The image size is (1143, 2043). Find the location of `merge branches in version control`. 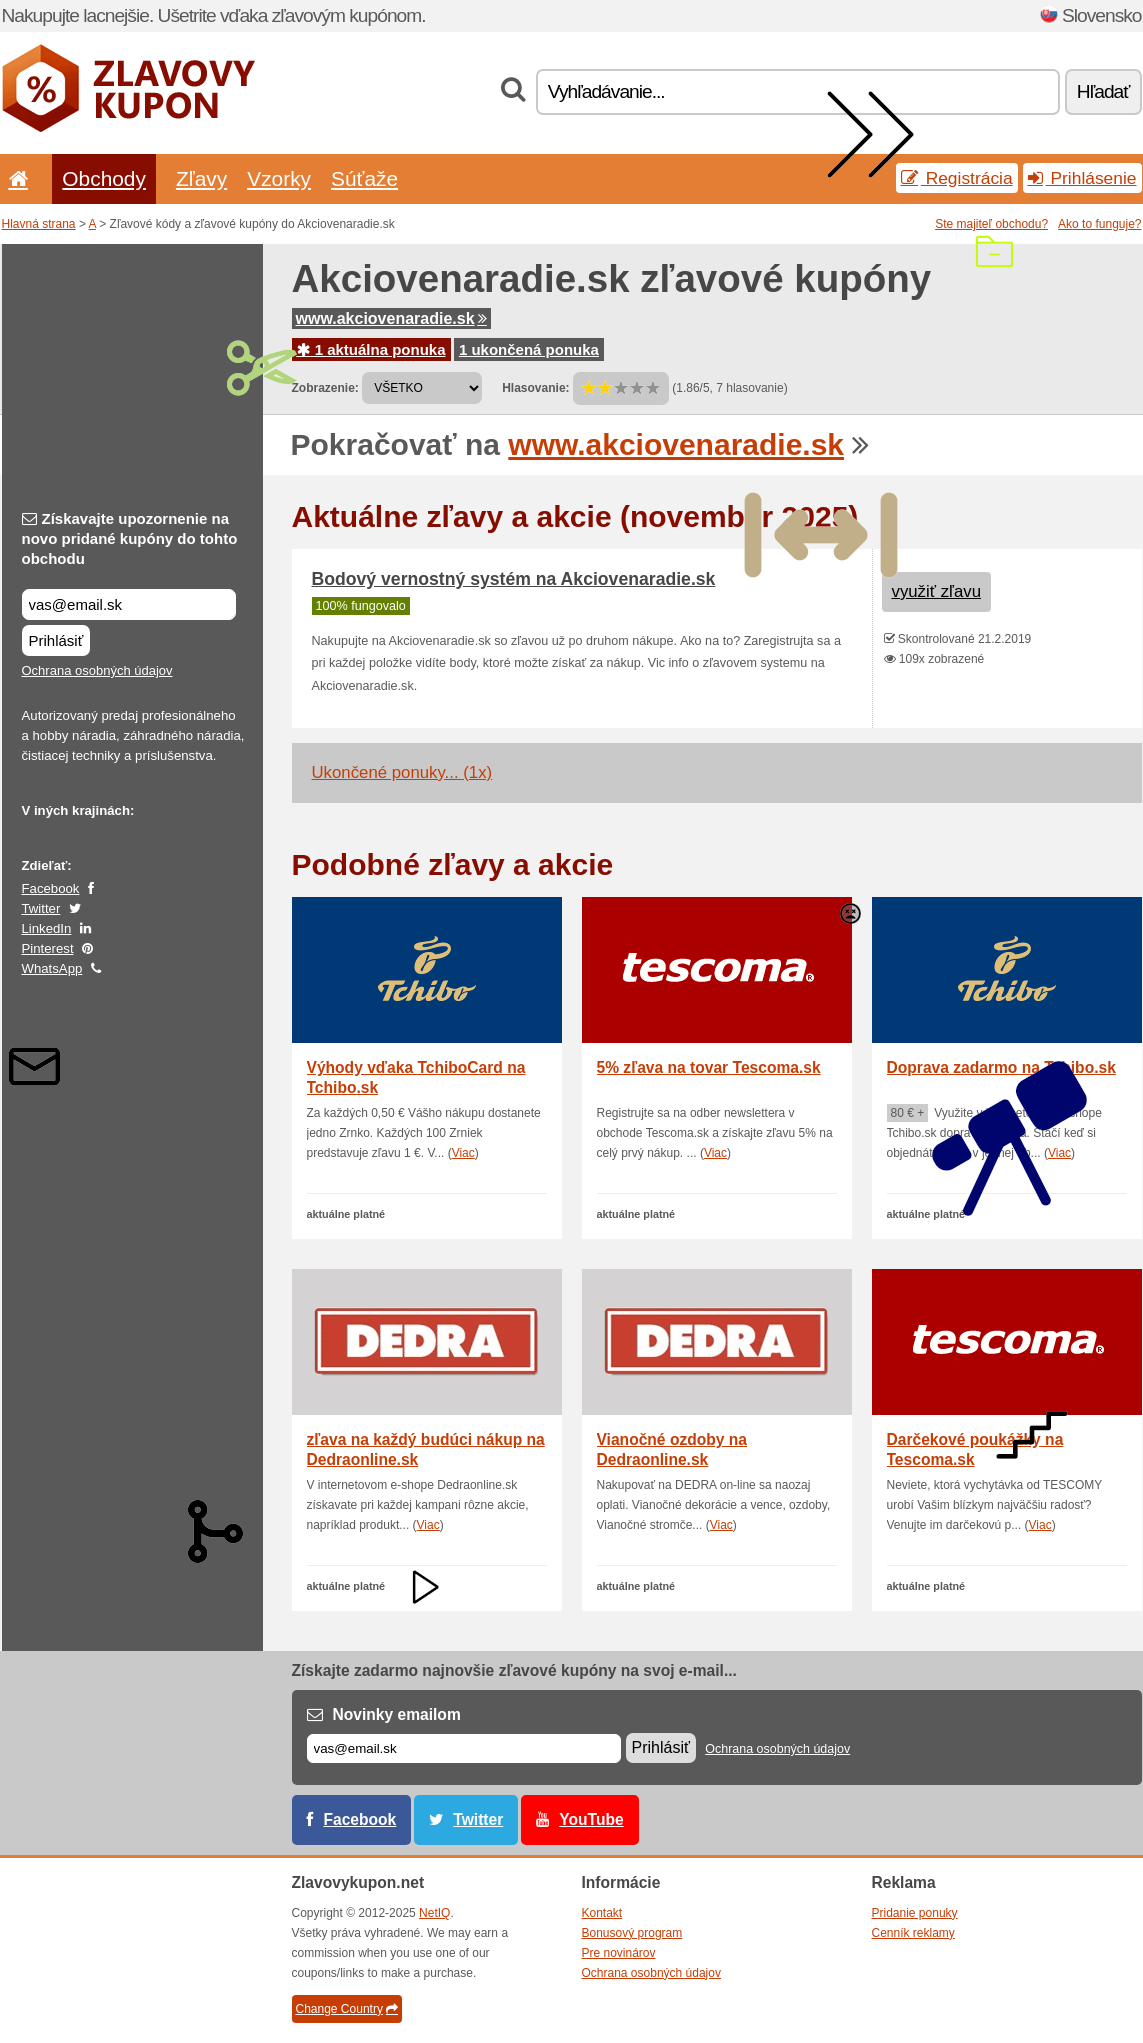

merge branches in version control is located at coordinates (215, 1531).